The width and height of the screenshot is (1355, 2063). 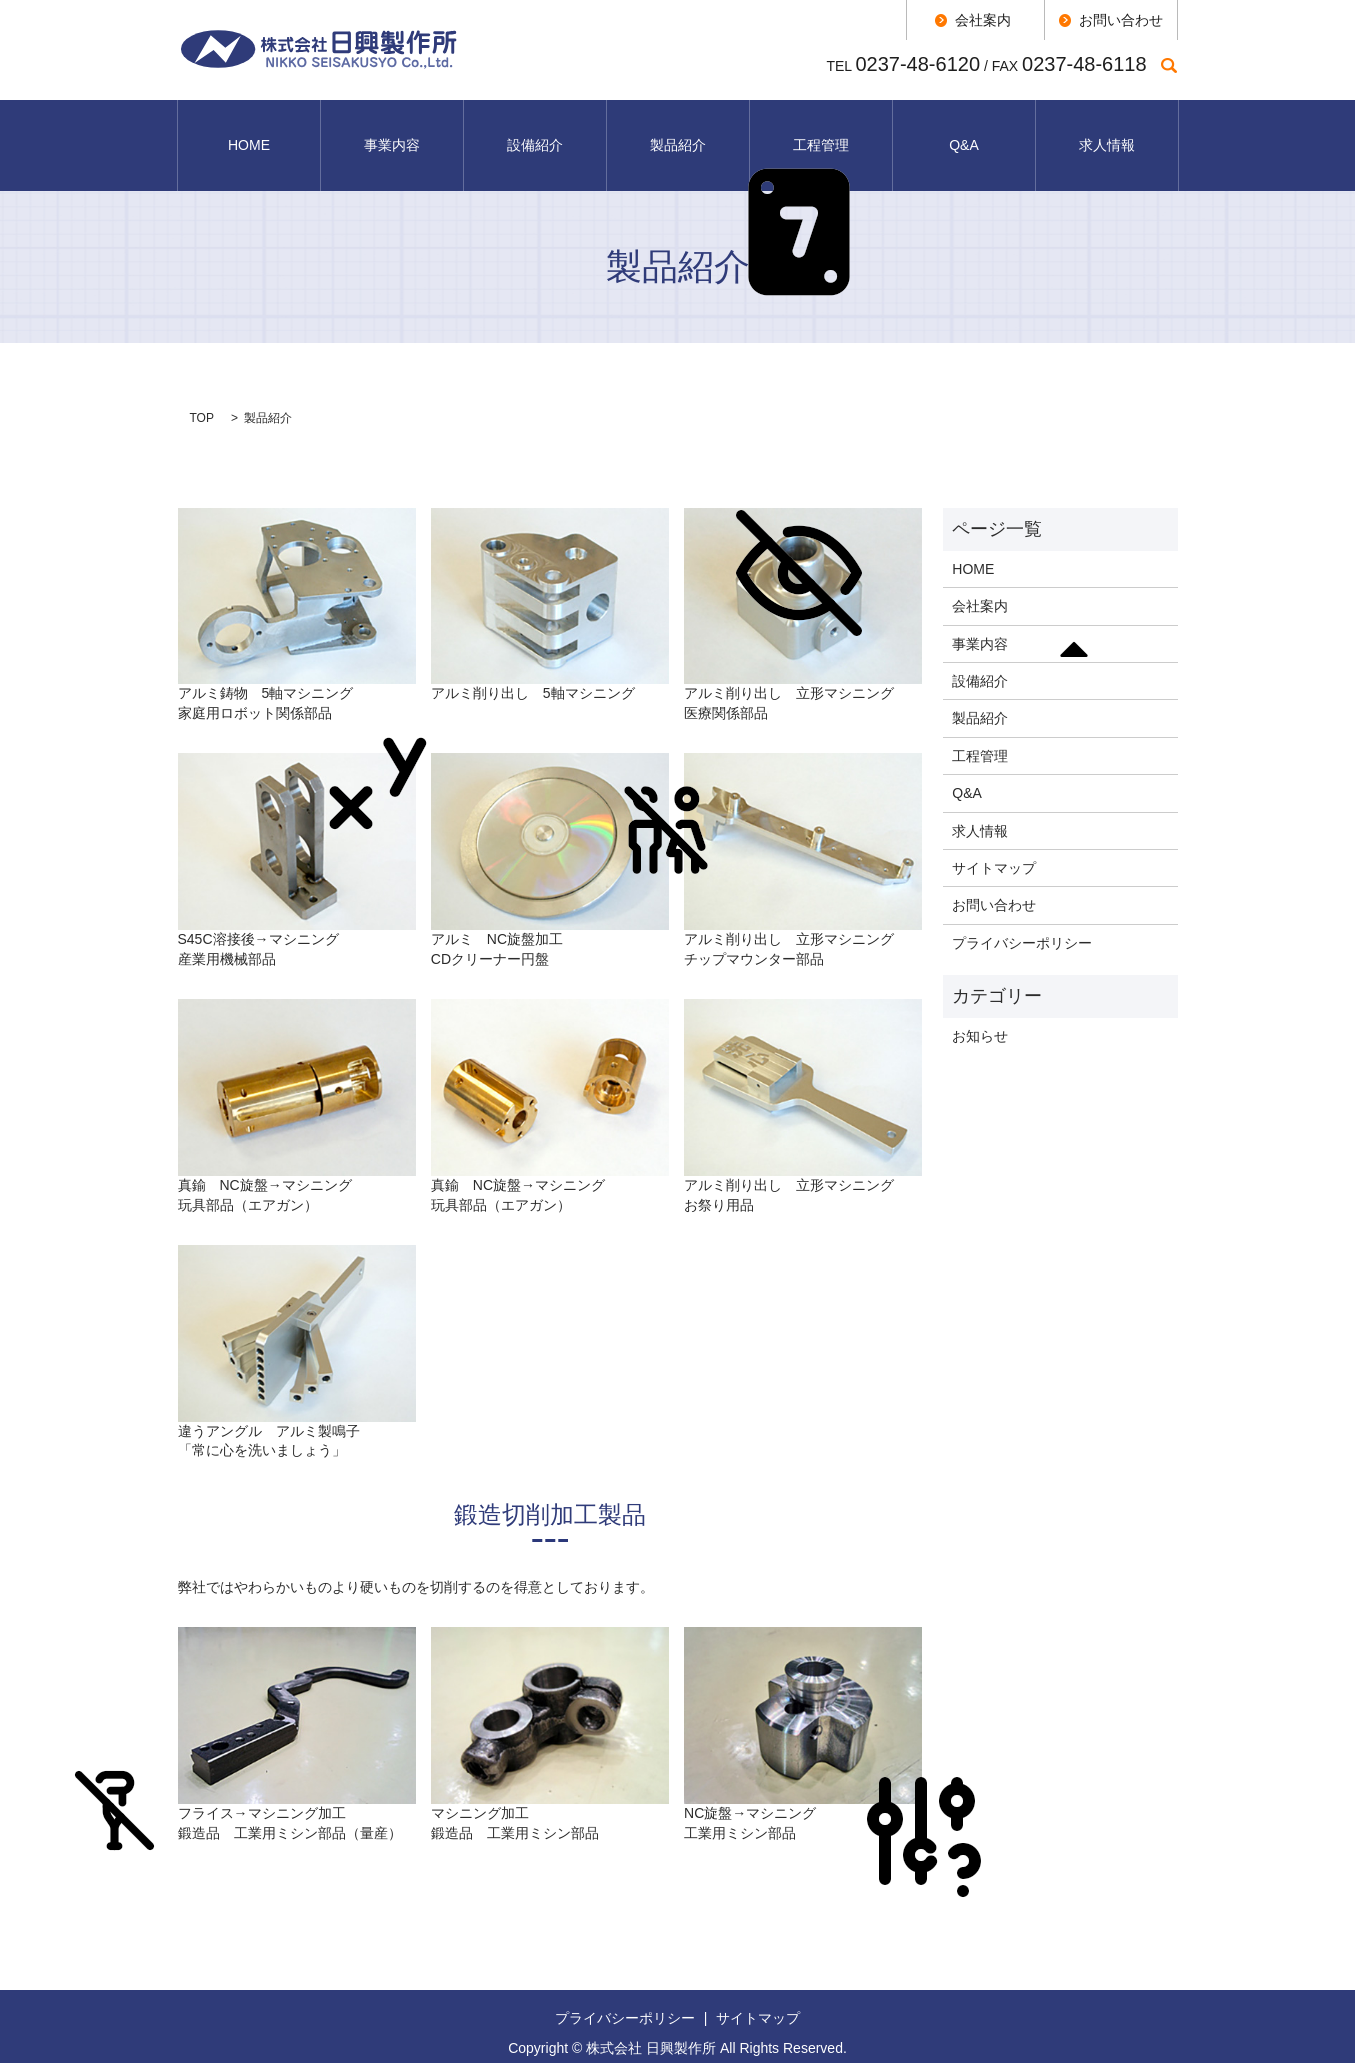 I want to click on playing card with value 7, so click(x=799, y=232).